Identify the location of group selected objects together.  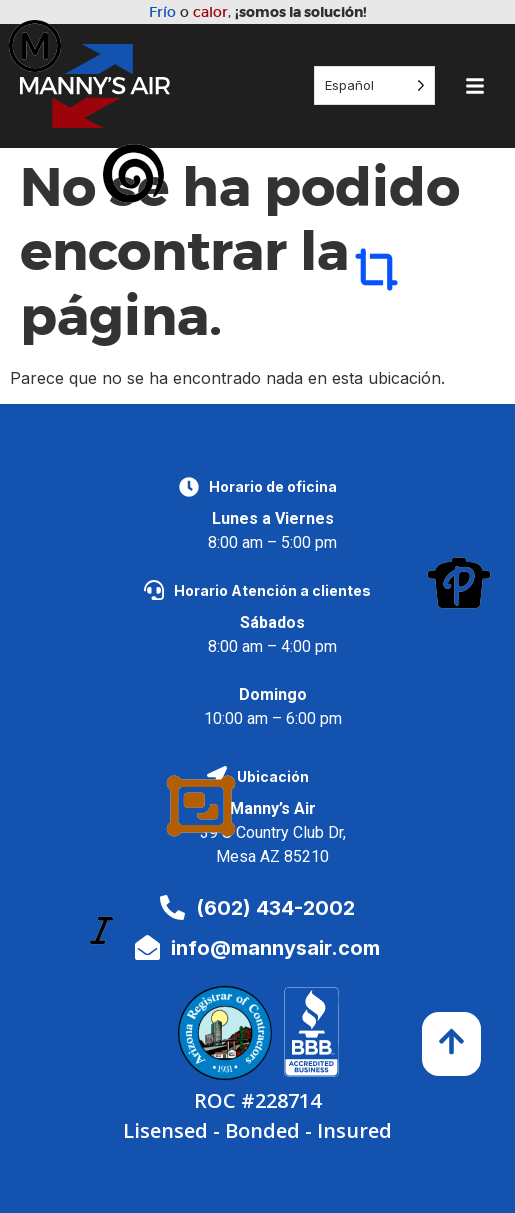
(201, 806).